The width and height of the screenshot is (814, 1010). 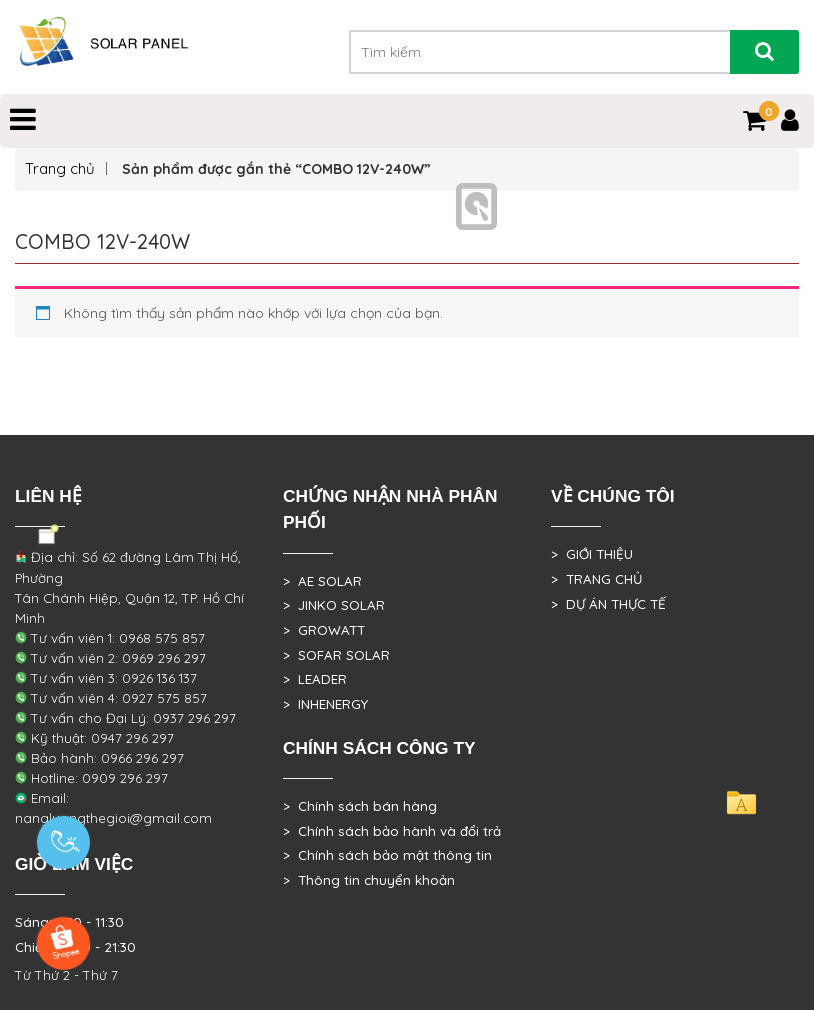 I want to click on access zip drive or removable media, so click(x=476, y=206).